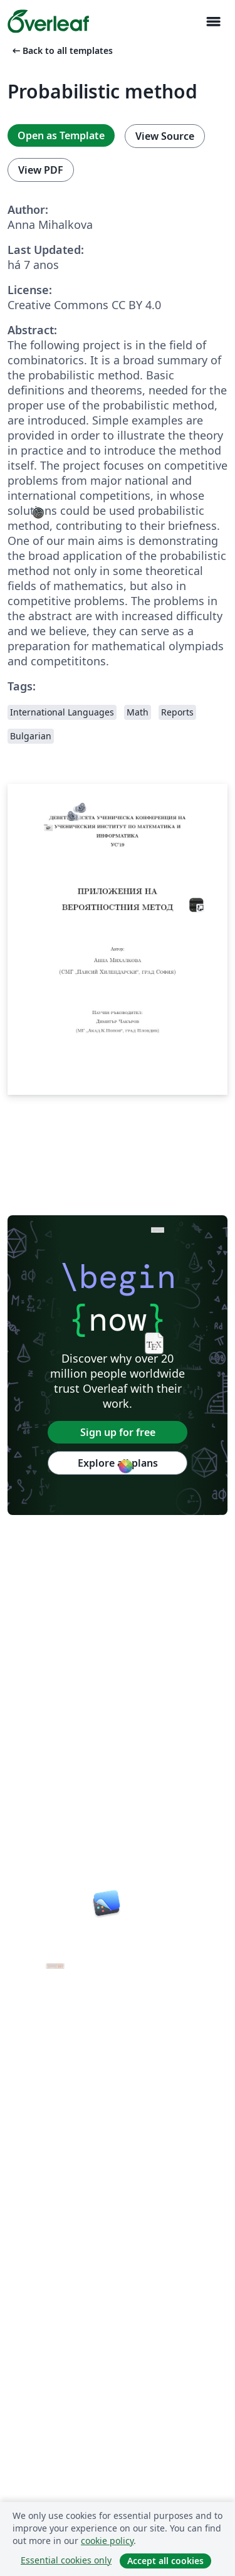 This screenshot has width=235, height=2576. I want to click on connect a wireless bluetooth keyboard, so click(157, 1230).